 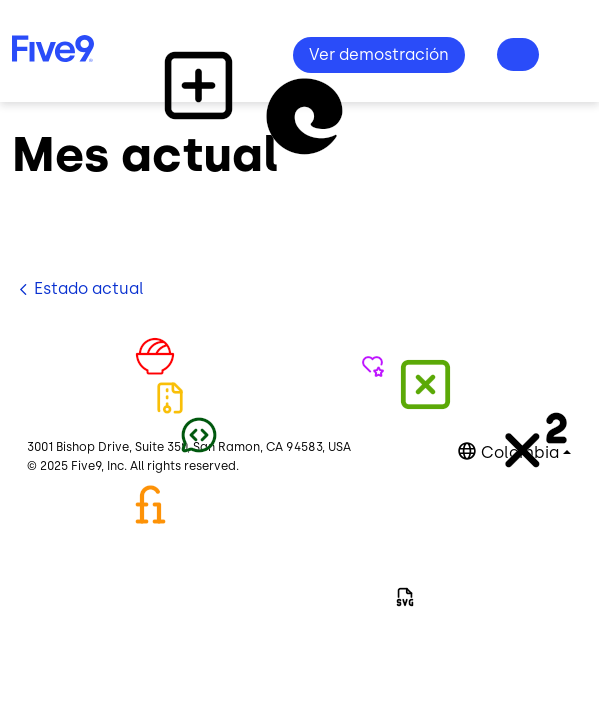 I want to click on open a compressed or zipped file, so click(x=170, y=398).